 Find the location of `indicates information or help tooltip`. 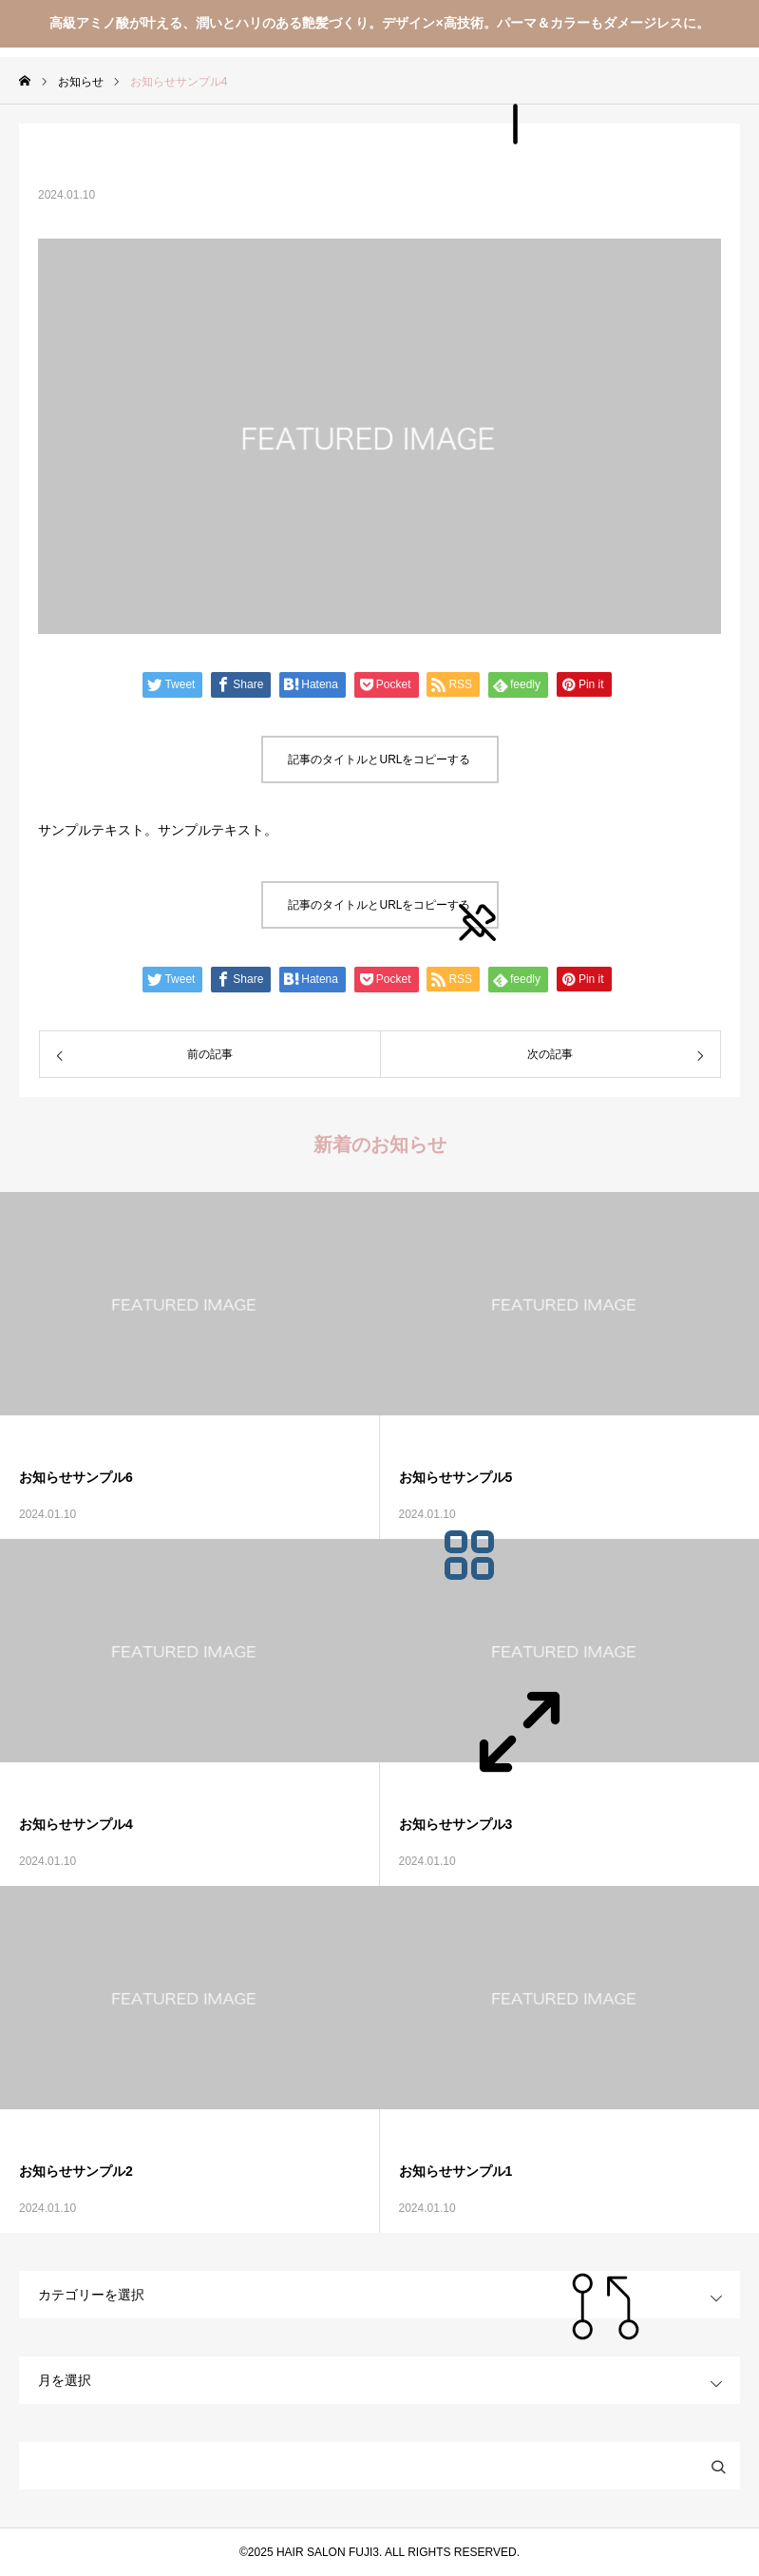

indicates information or help tooltip is located at coordinates (515, 124).